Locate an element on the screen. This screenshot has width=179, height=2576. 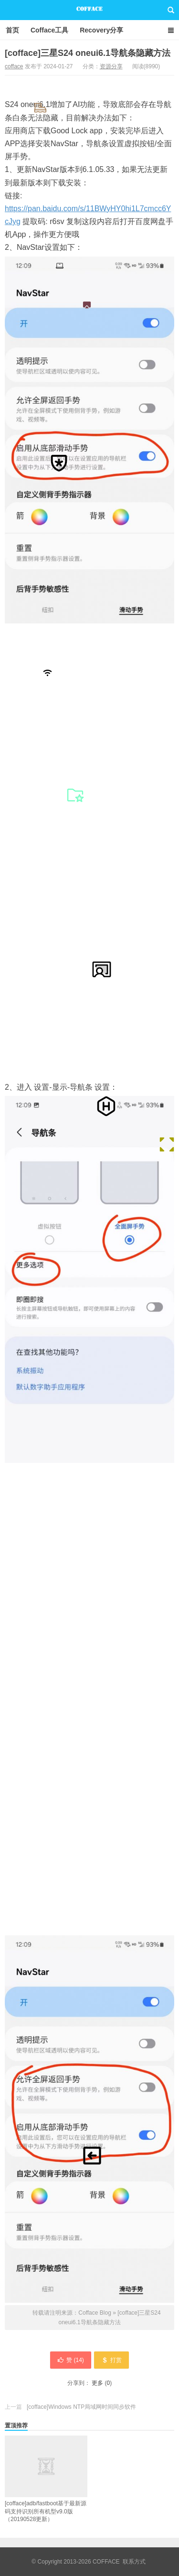
access teaching or presentation mode is located at coordinates (102, 969).